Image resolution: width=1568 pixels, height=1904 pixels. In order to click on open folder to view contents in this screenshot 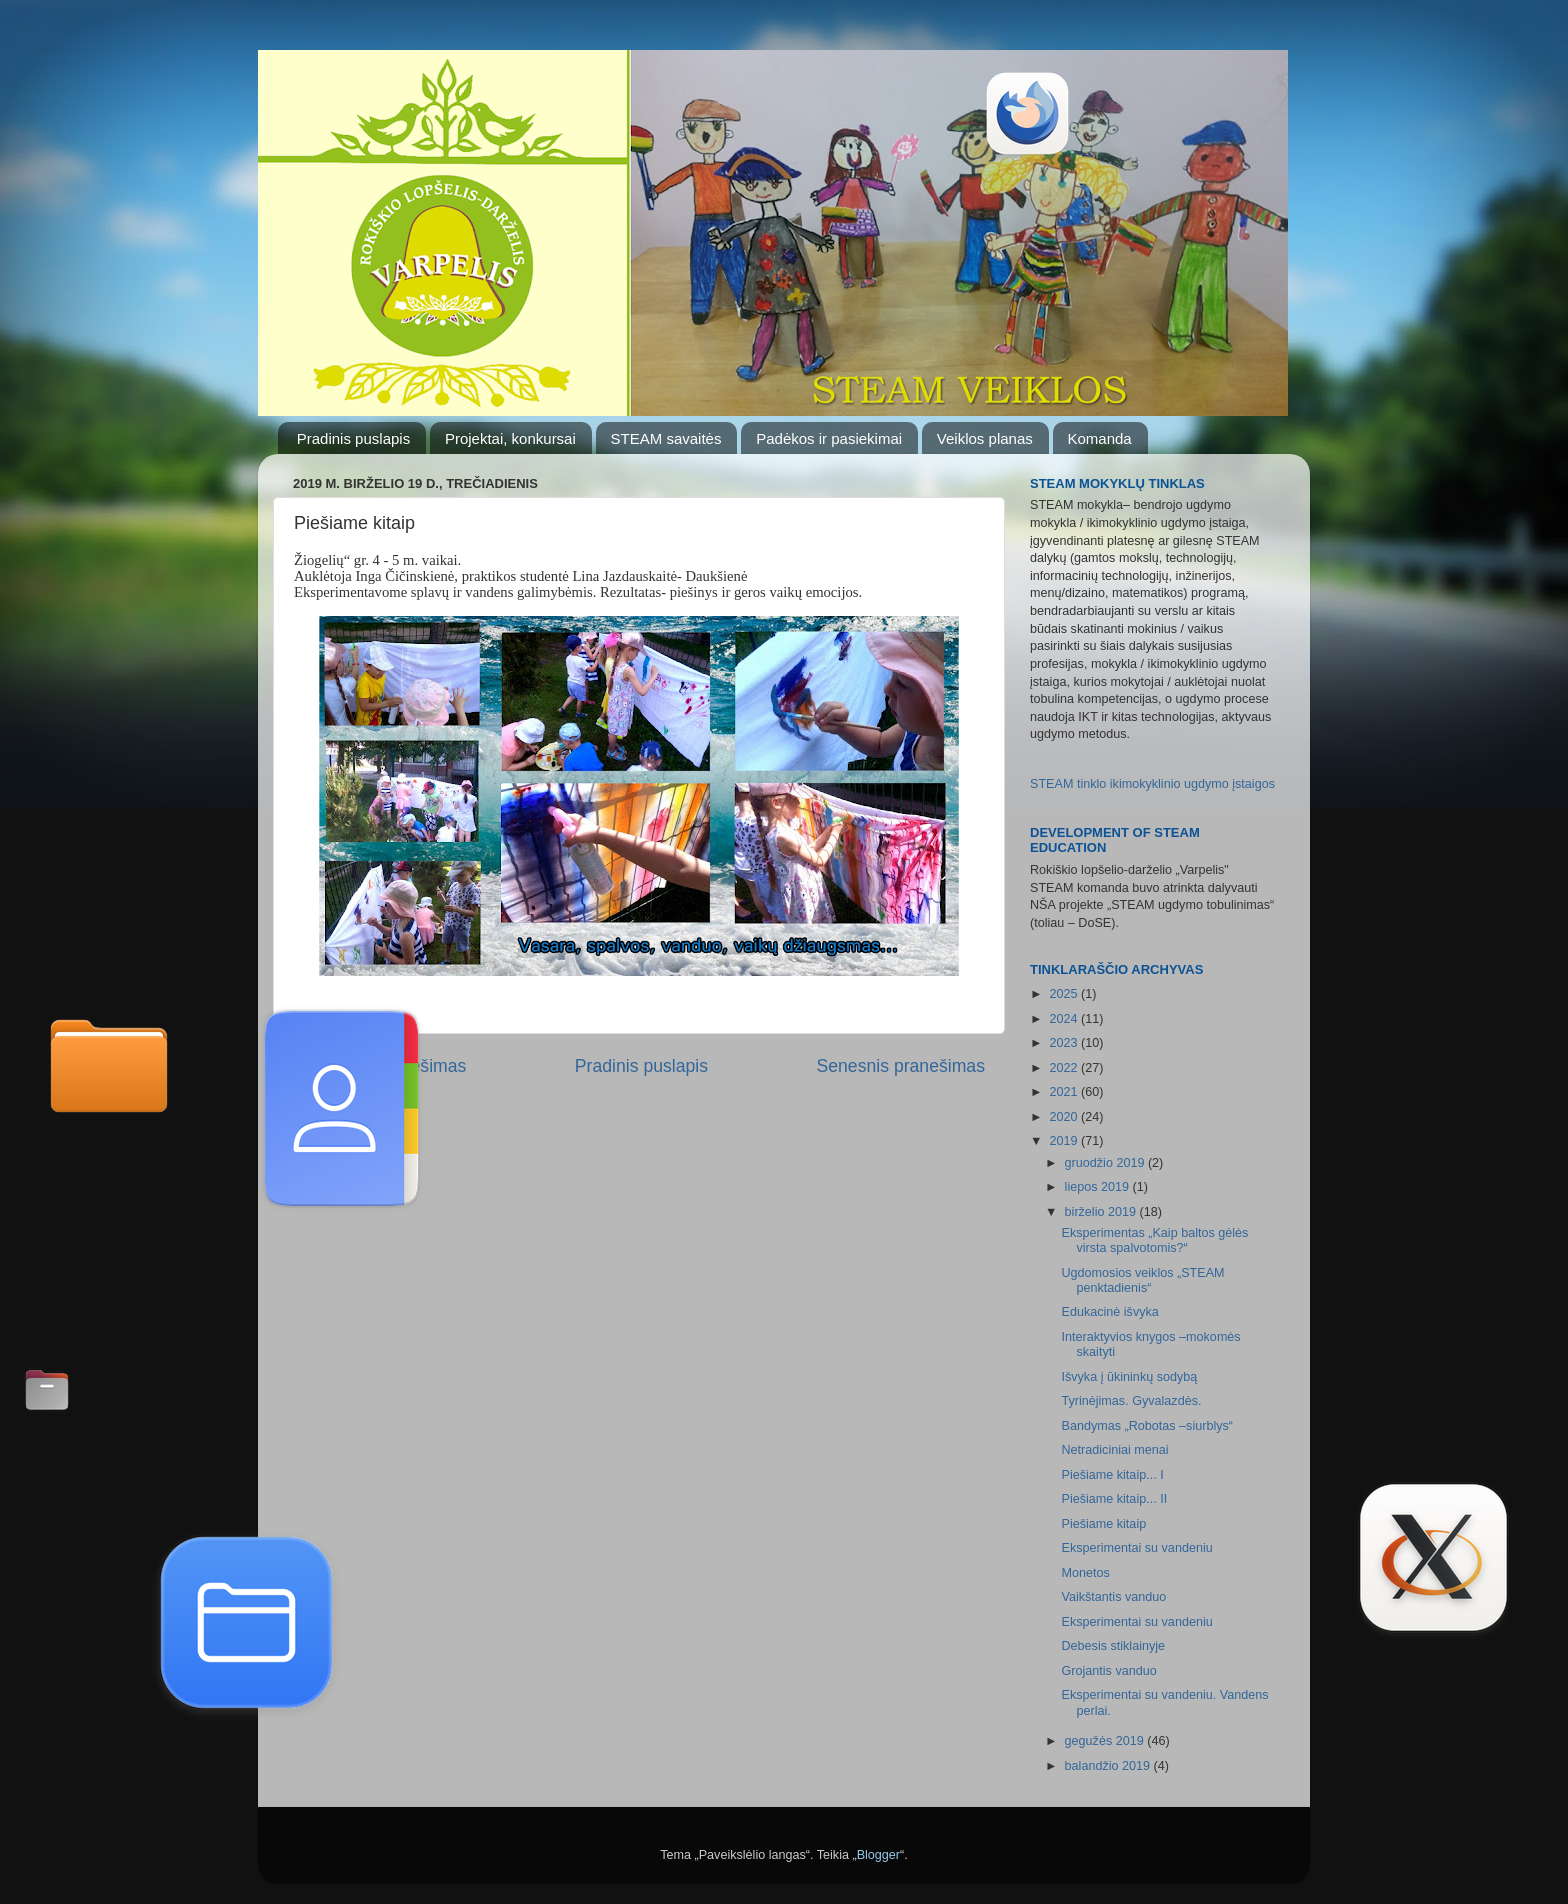, I will do `click(109, 1066)`.